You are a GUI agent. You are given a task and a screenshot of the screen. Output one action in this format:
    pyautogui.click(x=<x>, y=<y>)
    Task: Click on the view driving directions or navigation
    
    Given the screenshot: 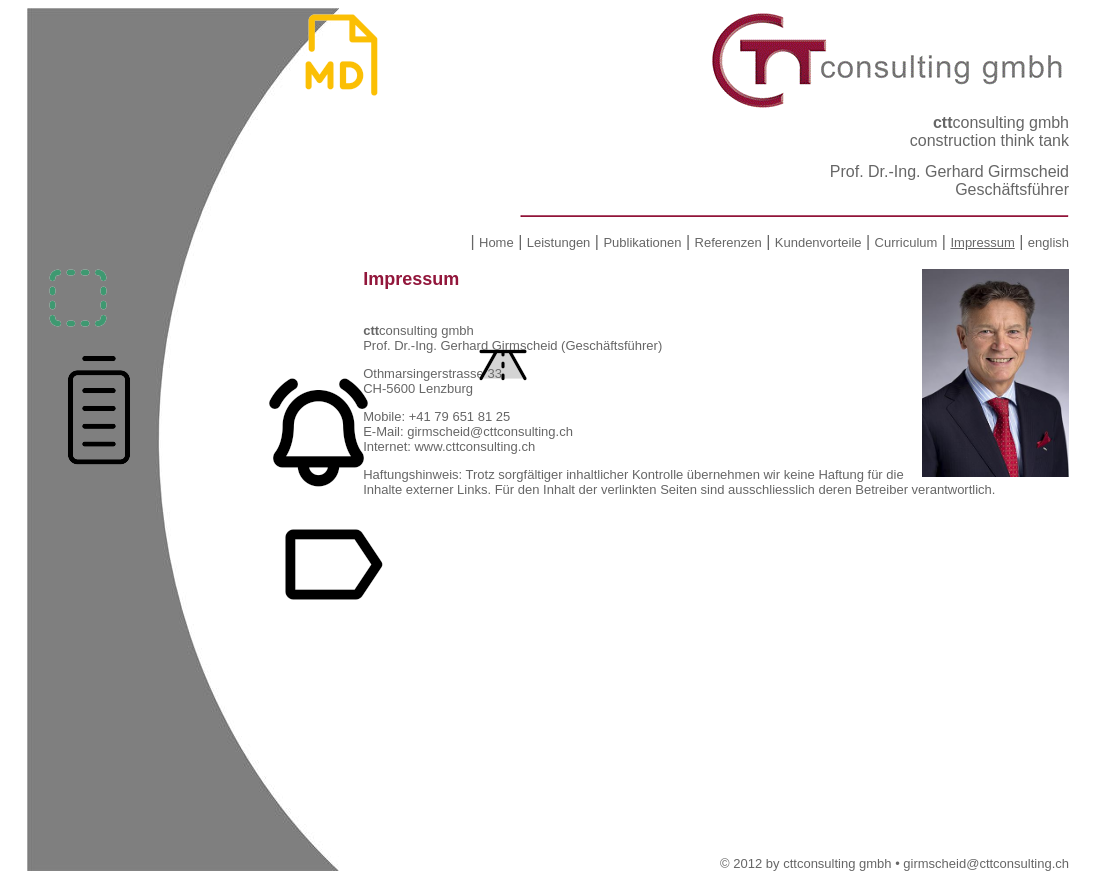 What is the action you would take?
    pyautogui.click(x=503, y=365)
    